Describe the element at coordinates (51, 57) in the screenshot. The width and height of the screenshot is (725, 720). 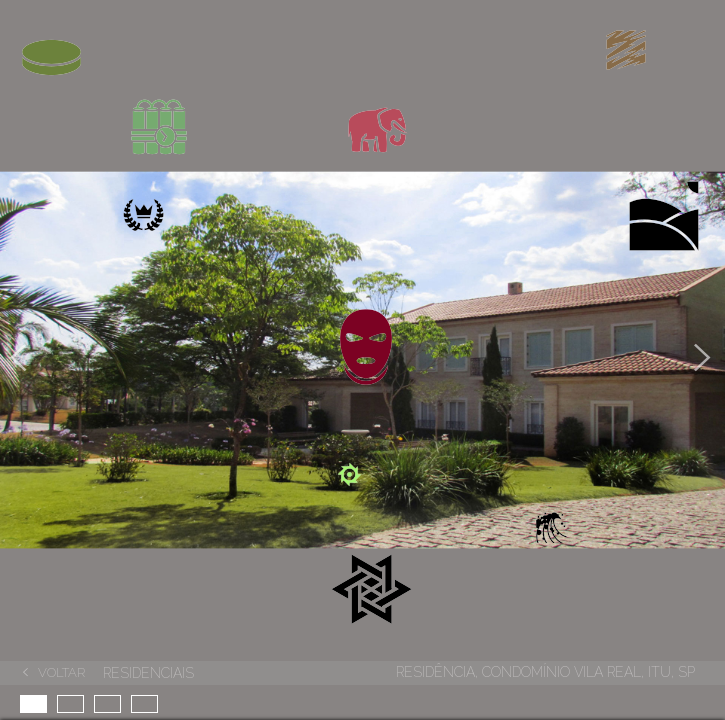
I see `view your token balance` at that location.